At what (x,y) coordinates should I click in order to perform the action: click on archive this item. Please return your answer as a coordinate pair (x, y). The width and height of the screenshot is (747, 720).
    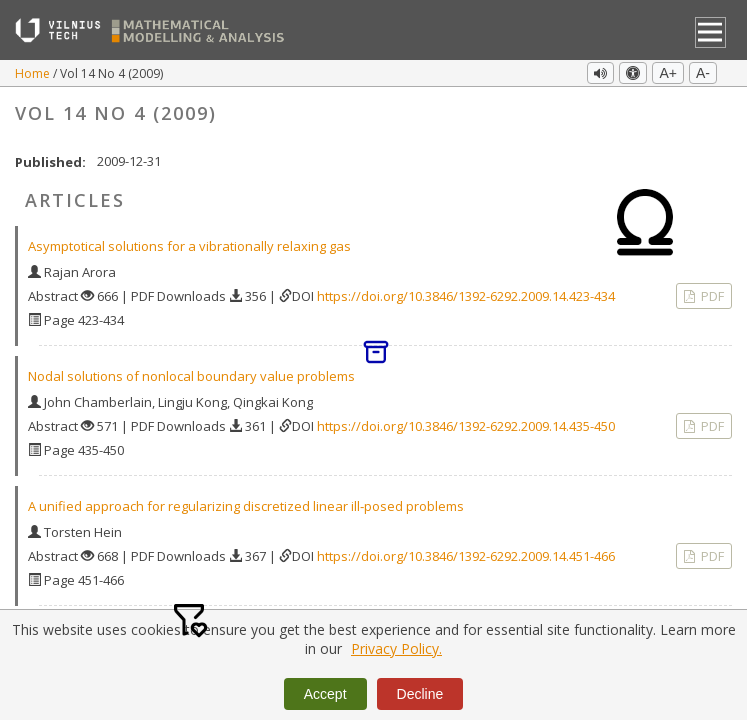
    Looking at the image, I should click on (376, 352).